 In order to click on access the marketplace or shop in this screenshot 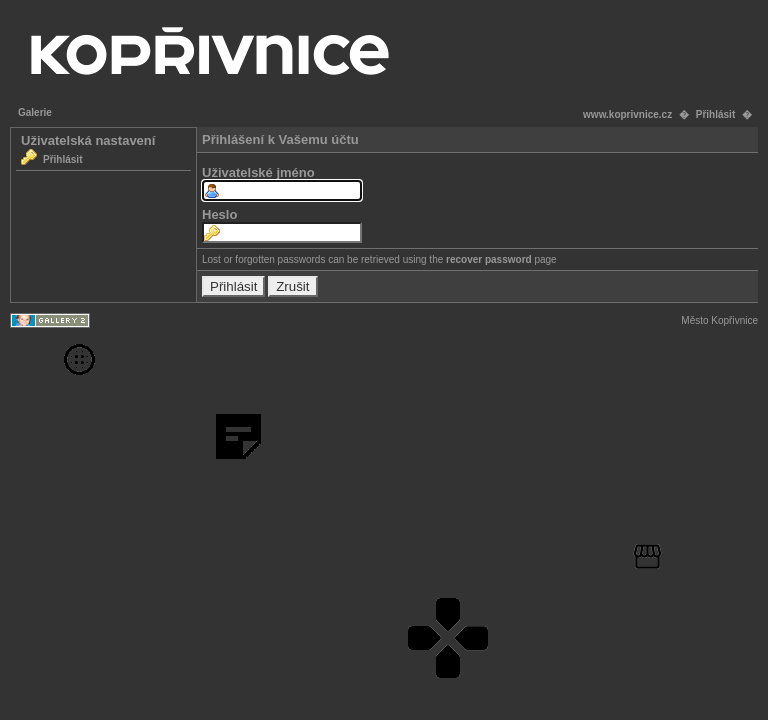, I will do `click(647, 556)`.